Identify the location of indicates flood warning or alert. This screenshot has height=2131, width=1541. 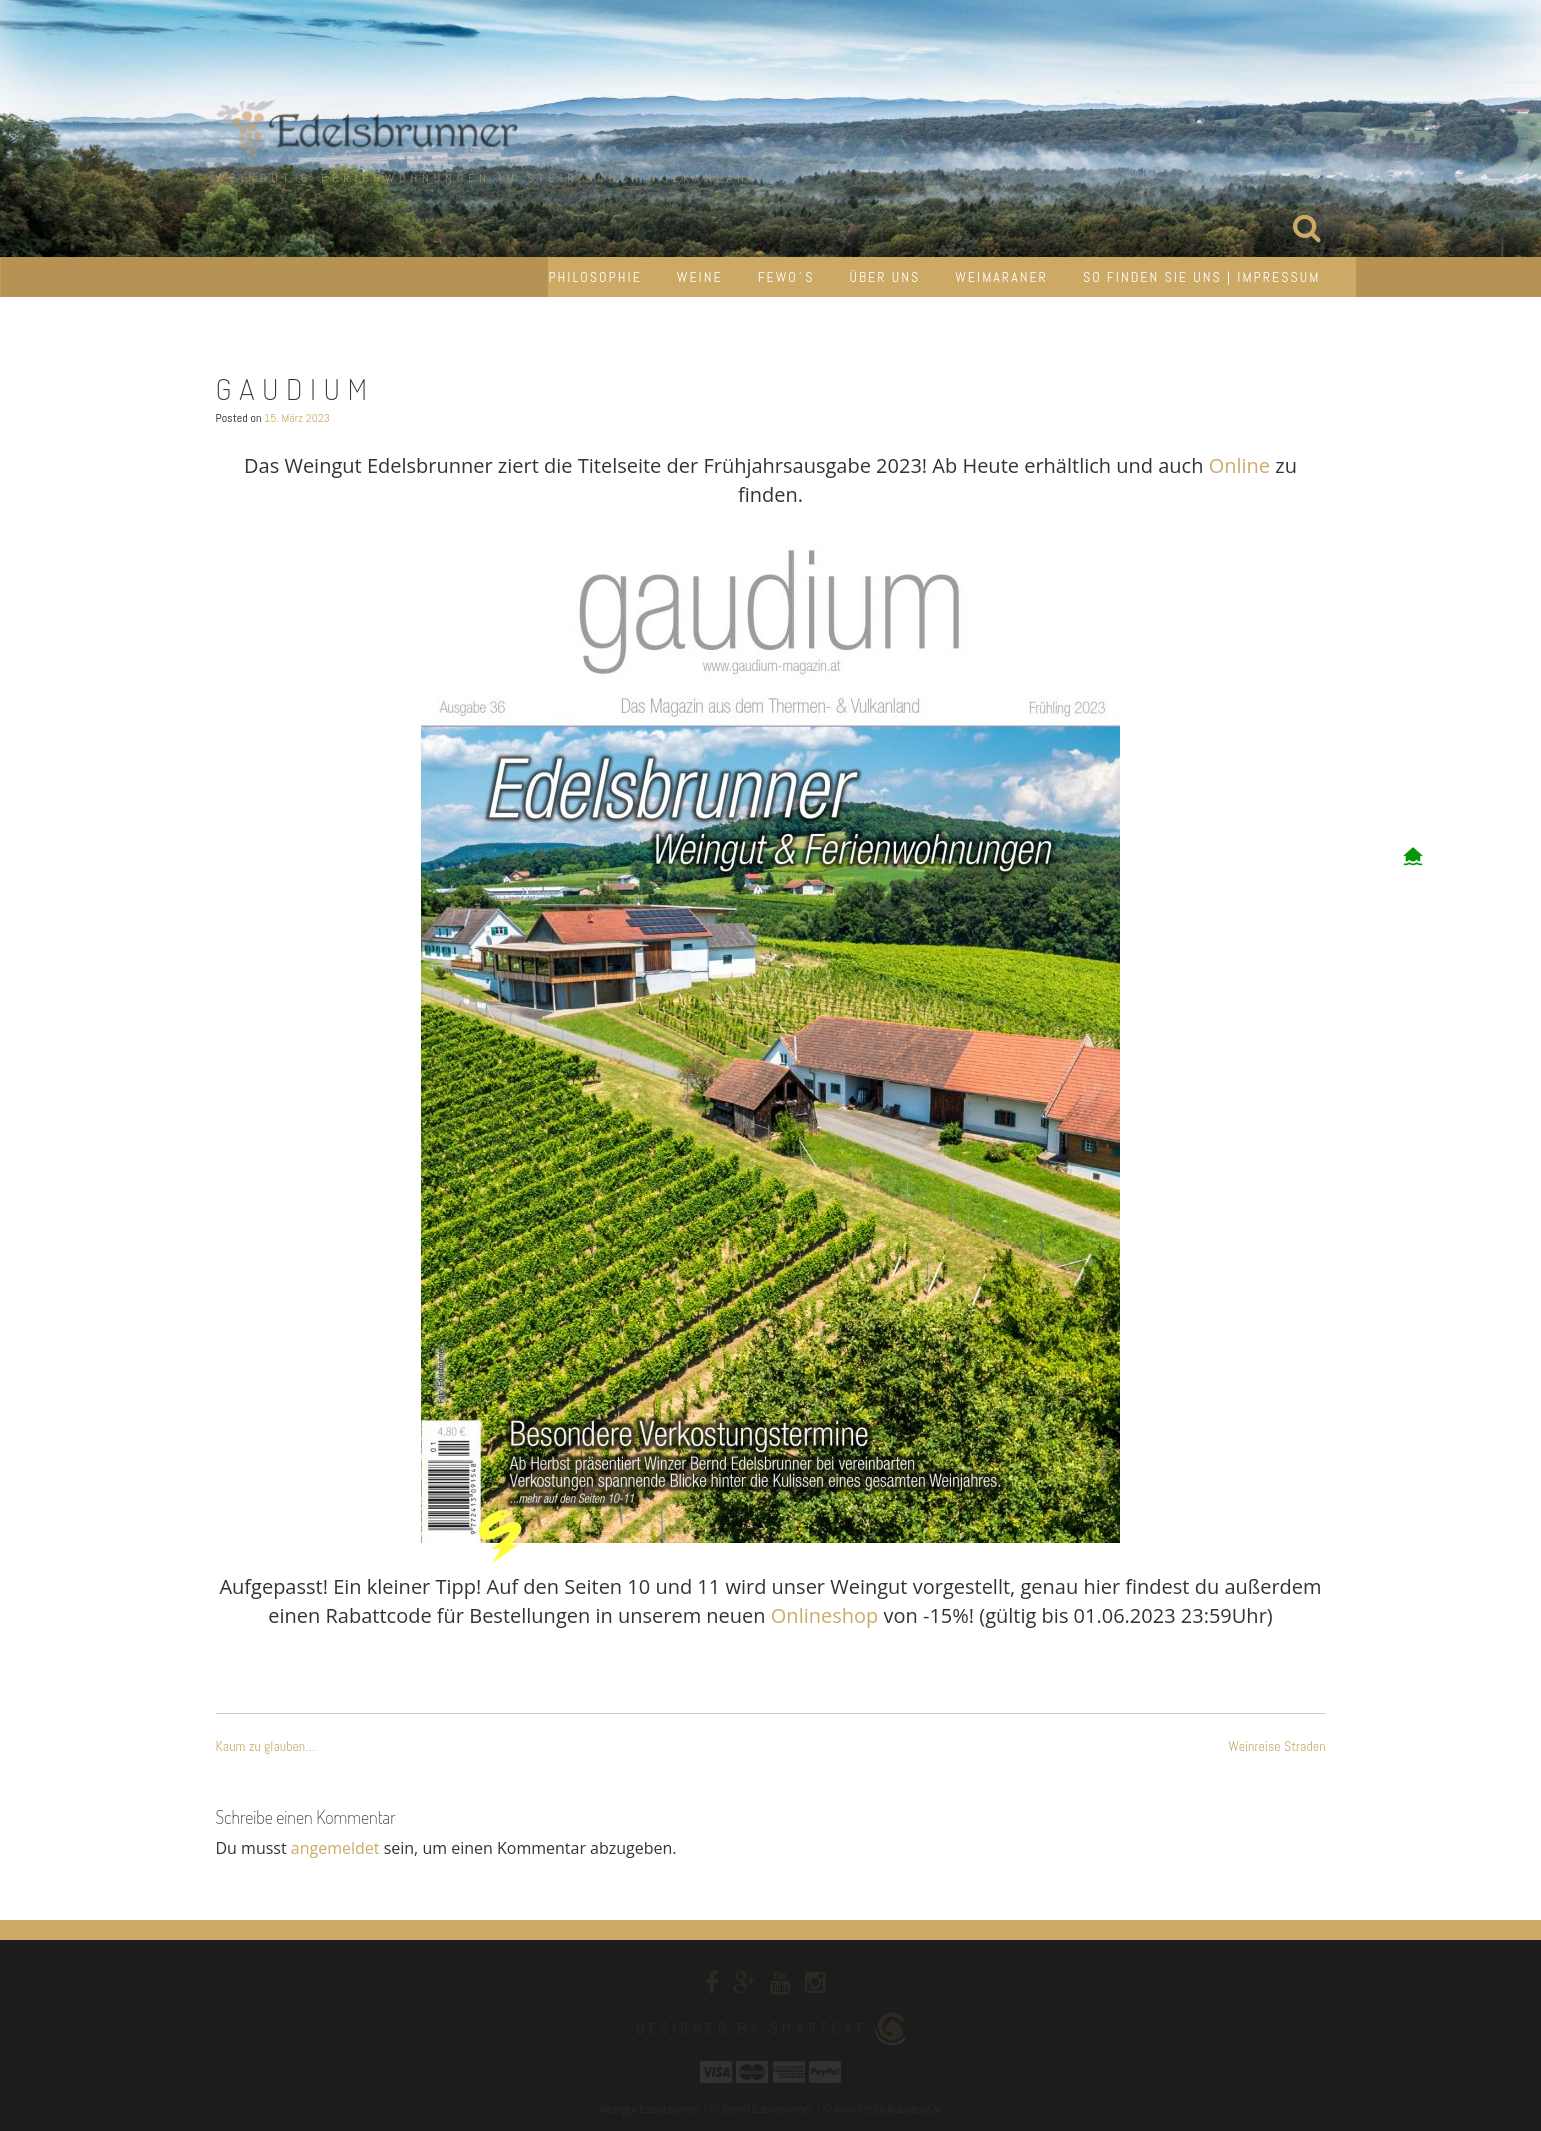
(1413, 857).